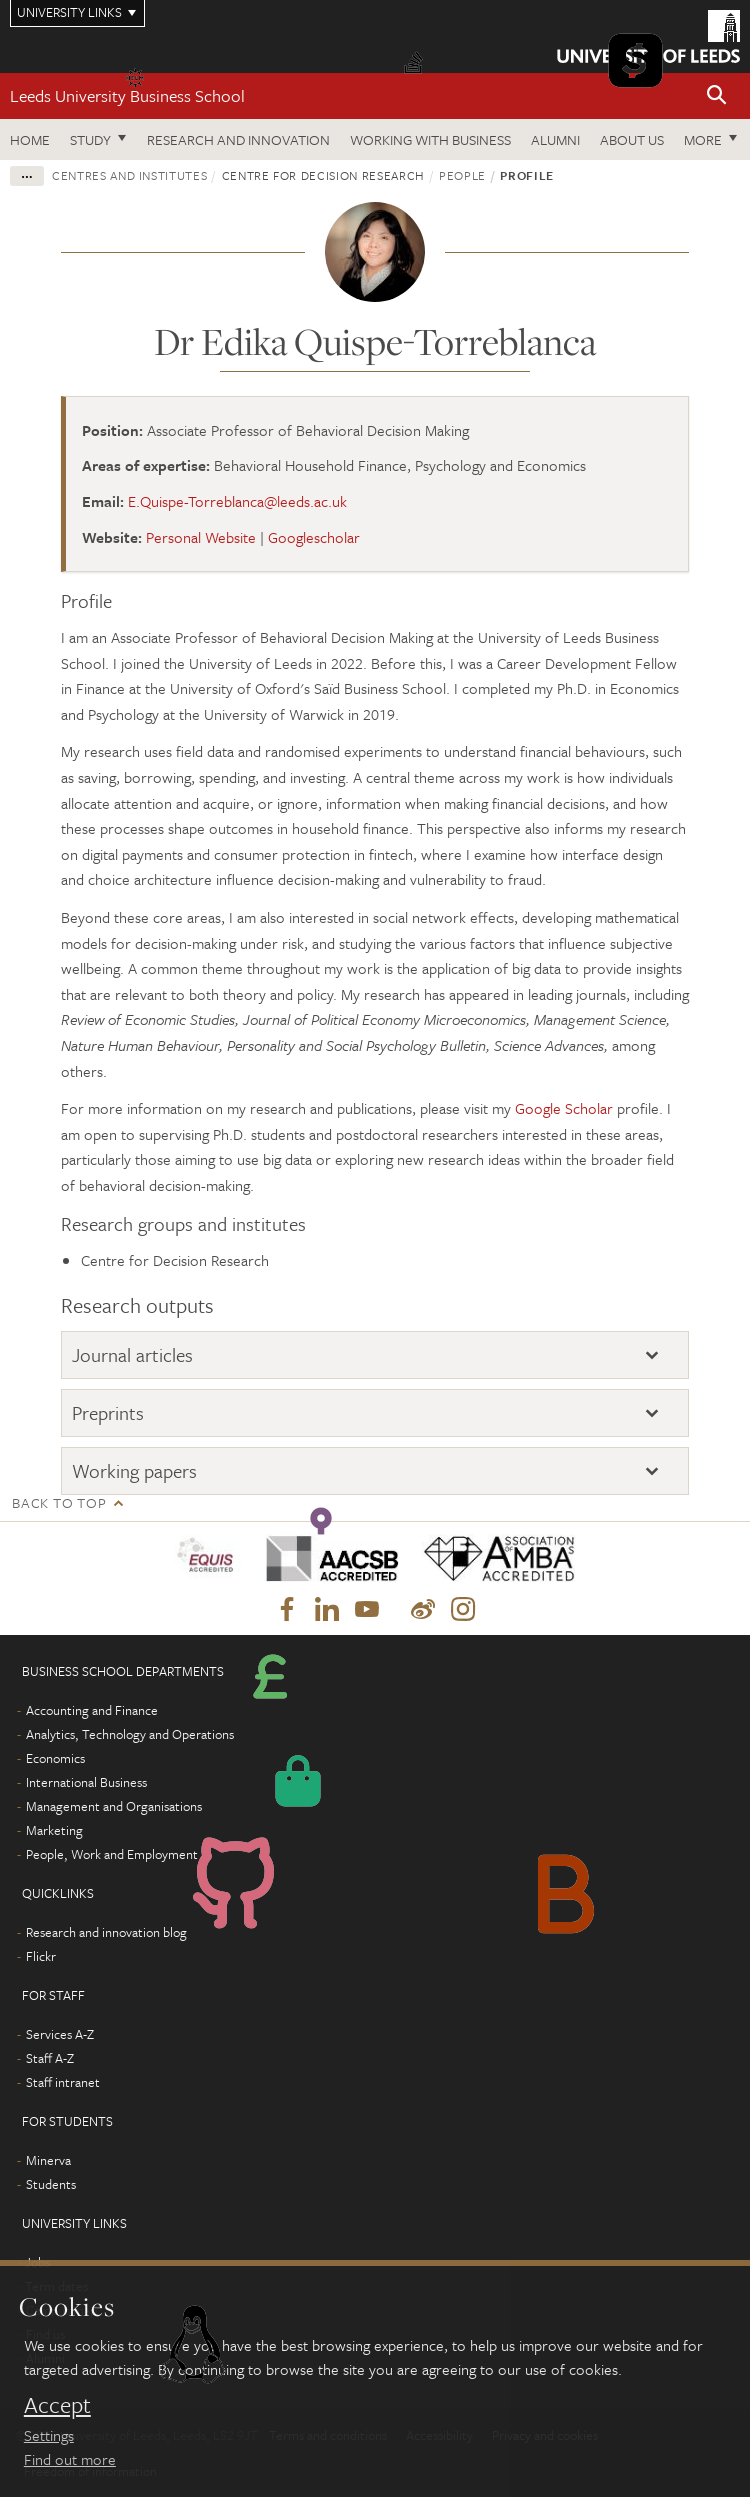  I want to click on apply bold formatting to selected text, so click(566, 1894).